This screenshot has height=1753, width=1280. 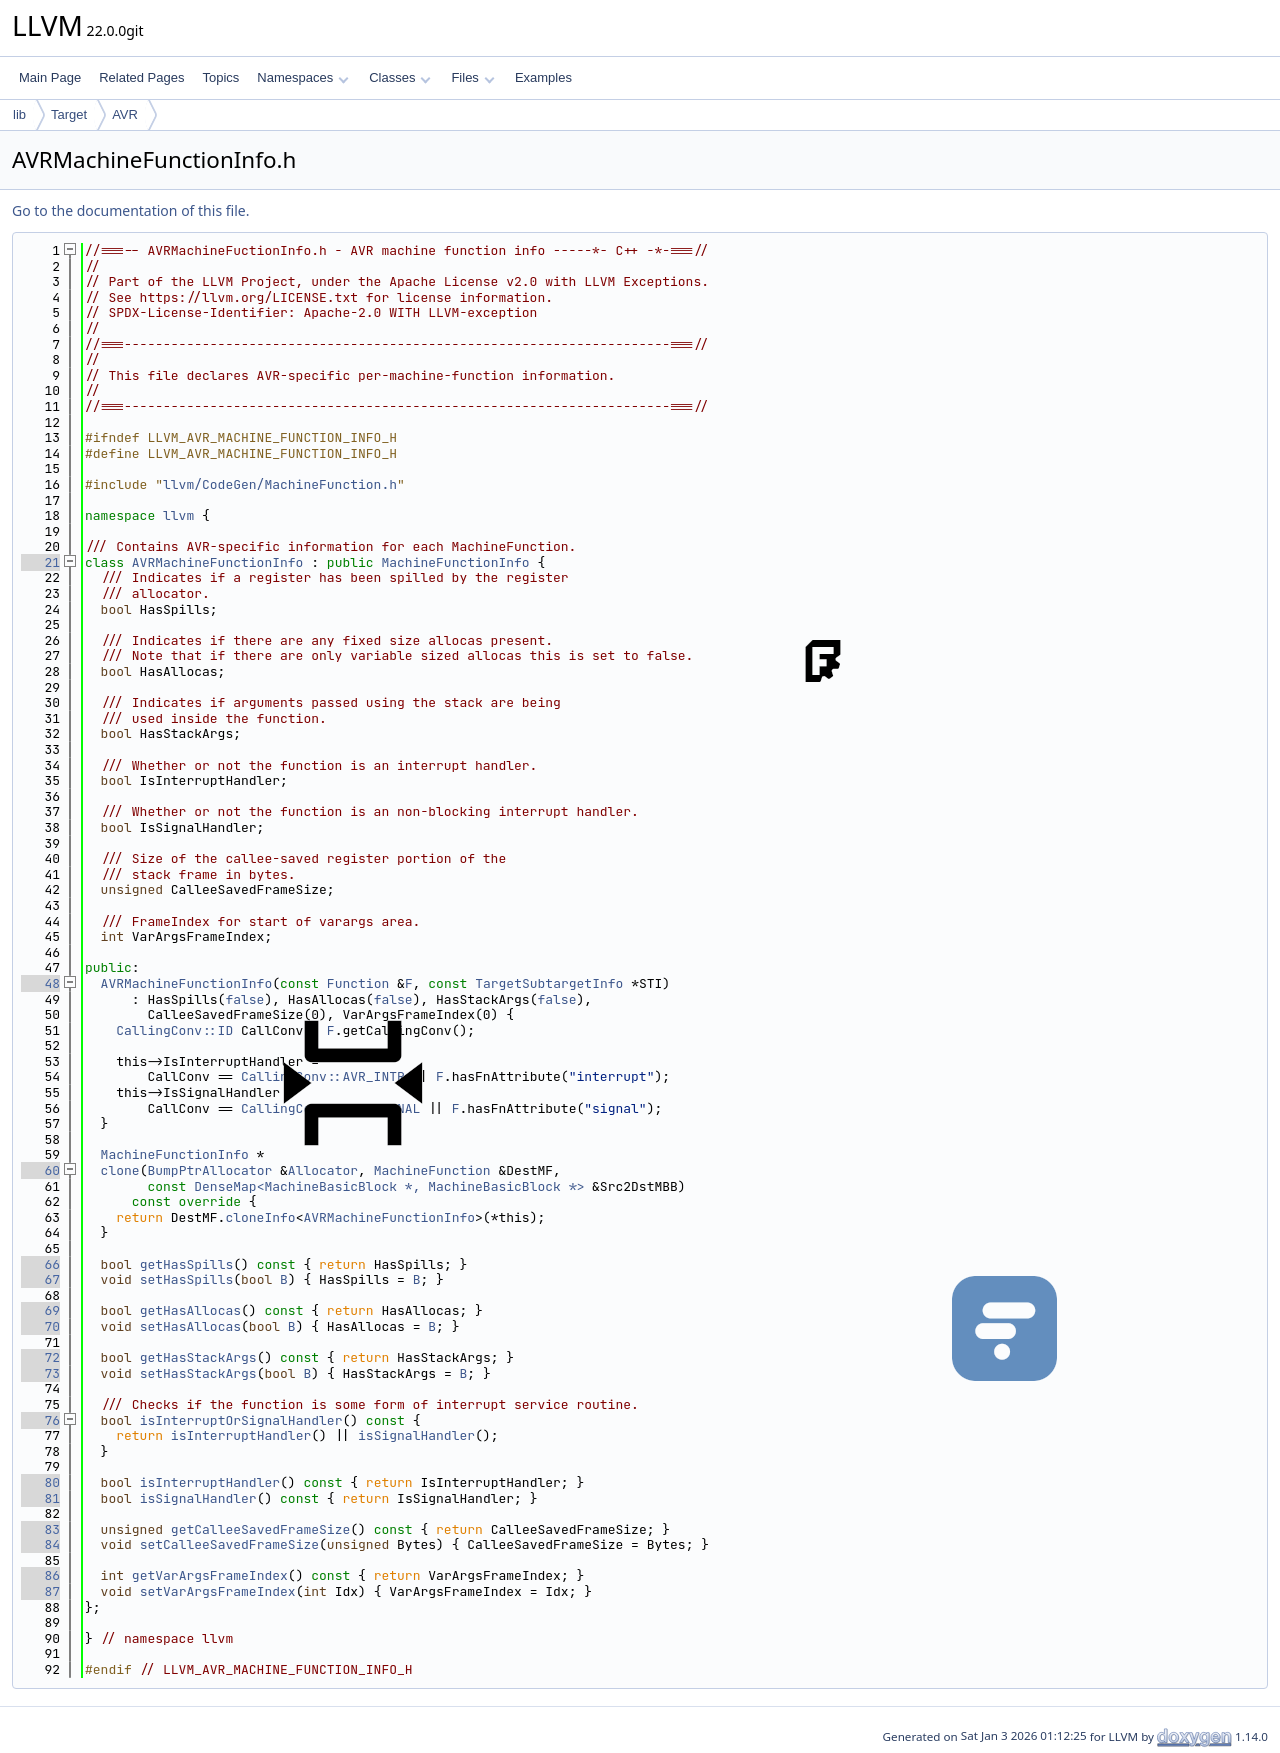 I want to click on open FreeCAD application, so click(x=823, y=661).